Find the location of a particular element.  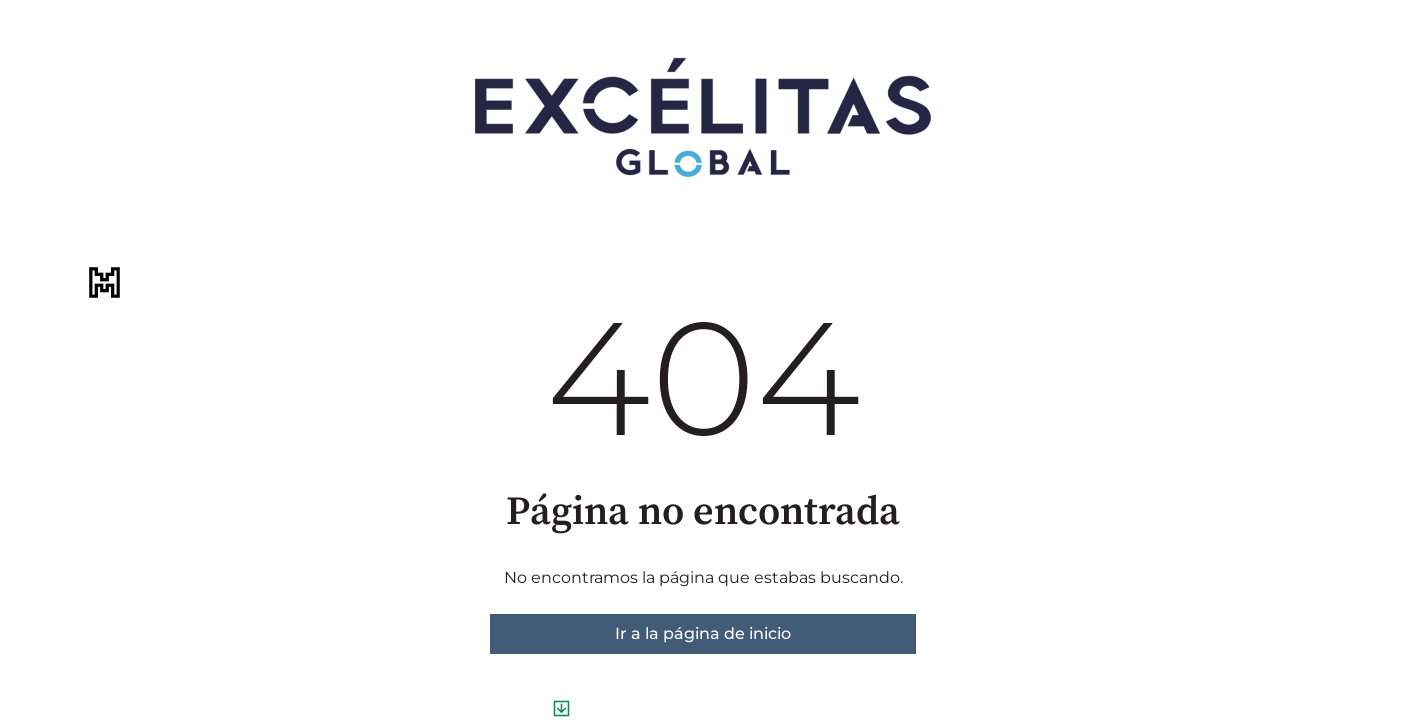

mixtral AI model logo is located at coordinates (104, 282).